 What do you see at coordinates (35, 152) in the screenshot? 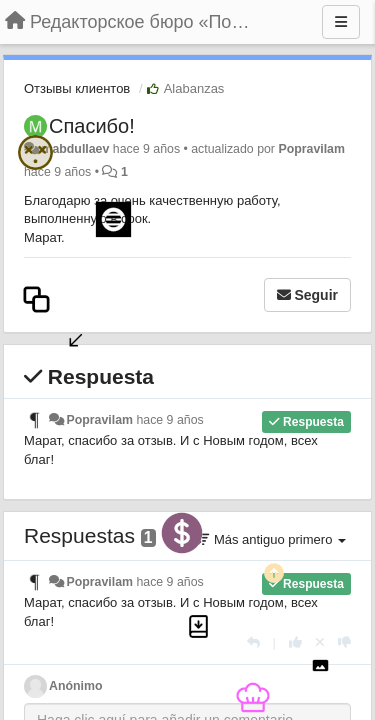
I see `indicates an error or failed action` at bounding box center [35, 152].